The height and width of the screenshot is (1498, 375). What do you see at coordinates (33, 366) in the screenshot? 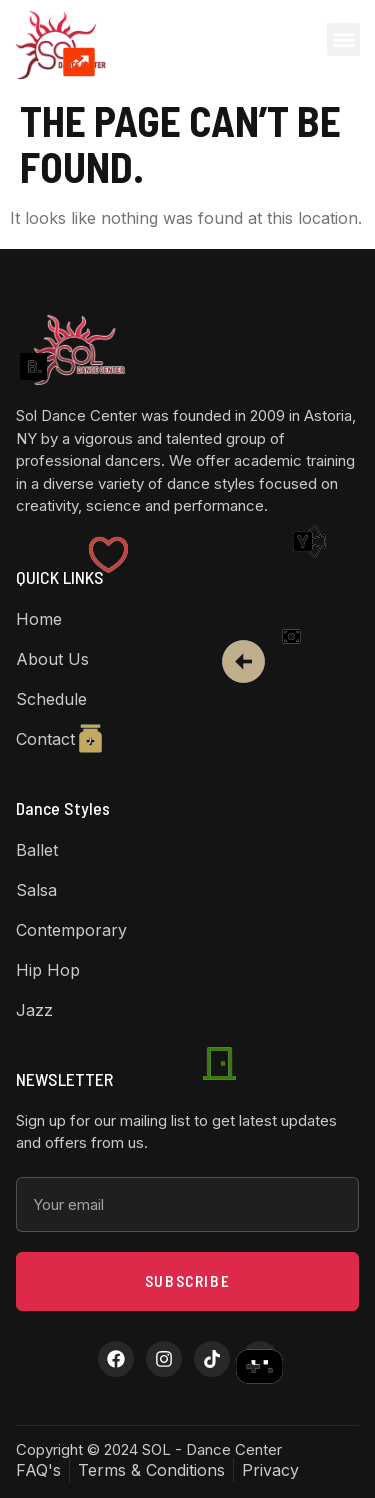
I see `open the Booking.com app` at bounding box center [33, 366].